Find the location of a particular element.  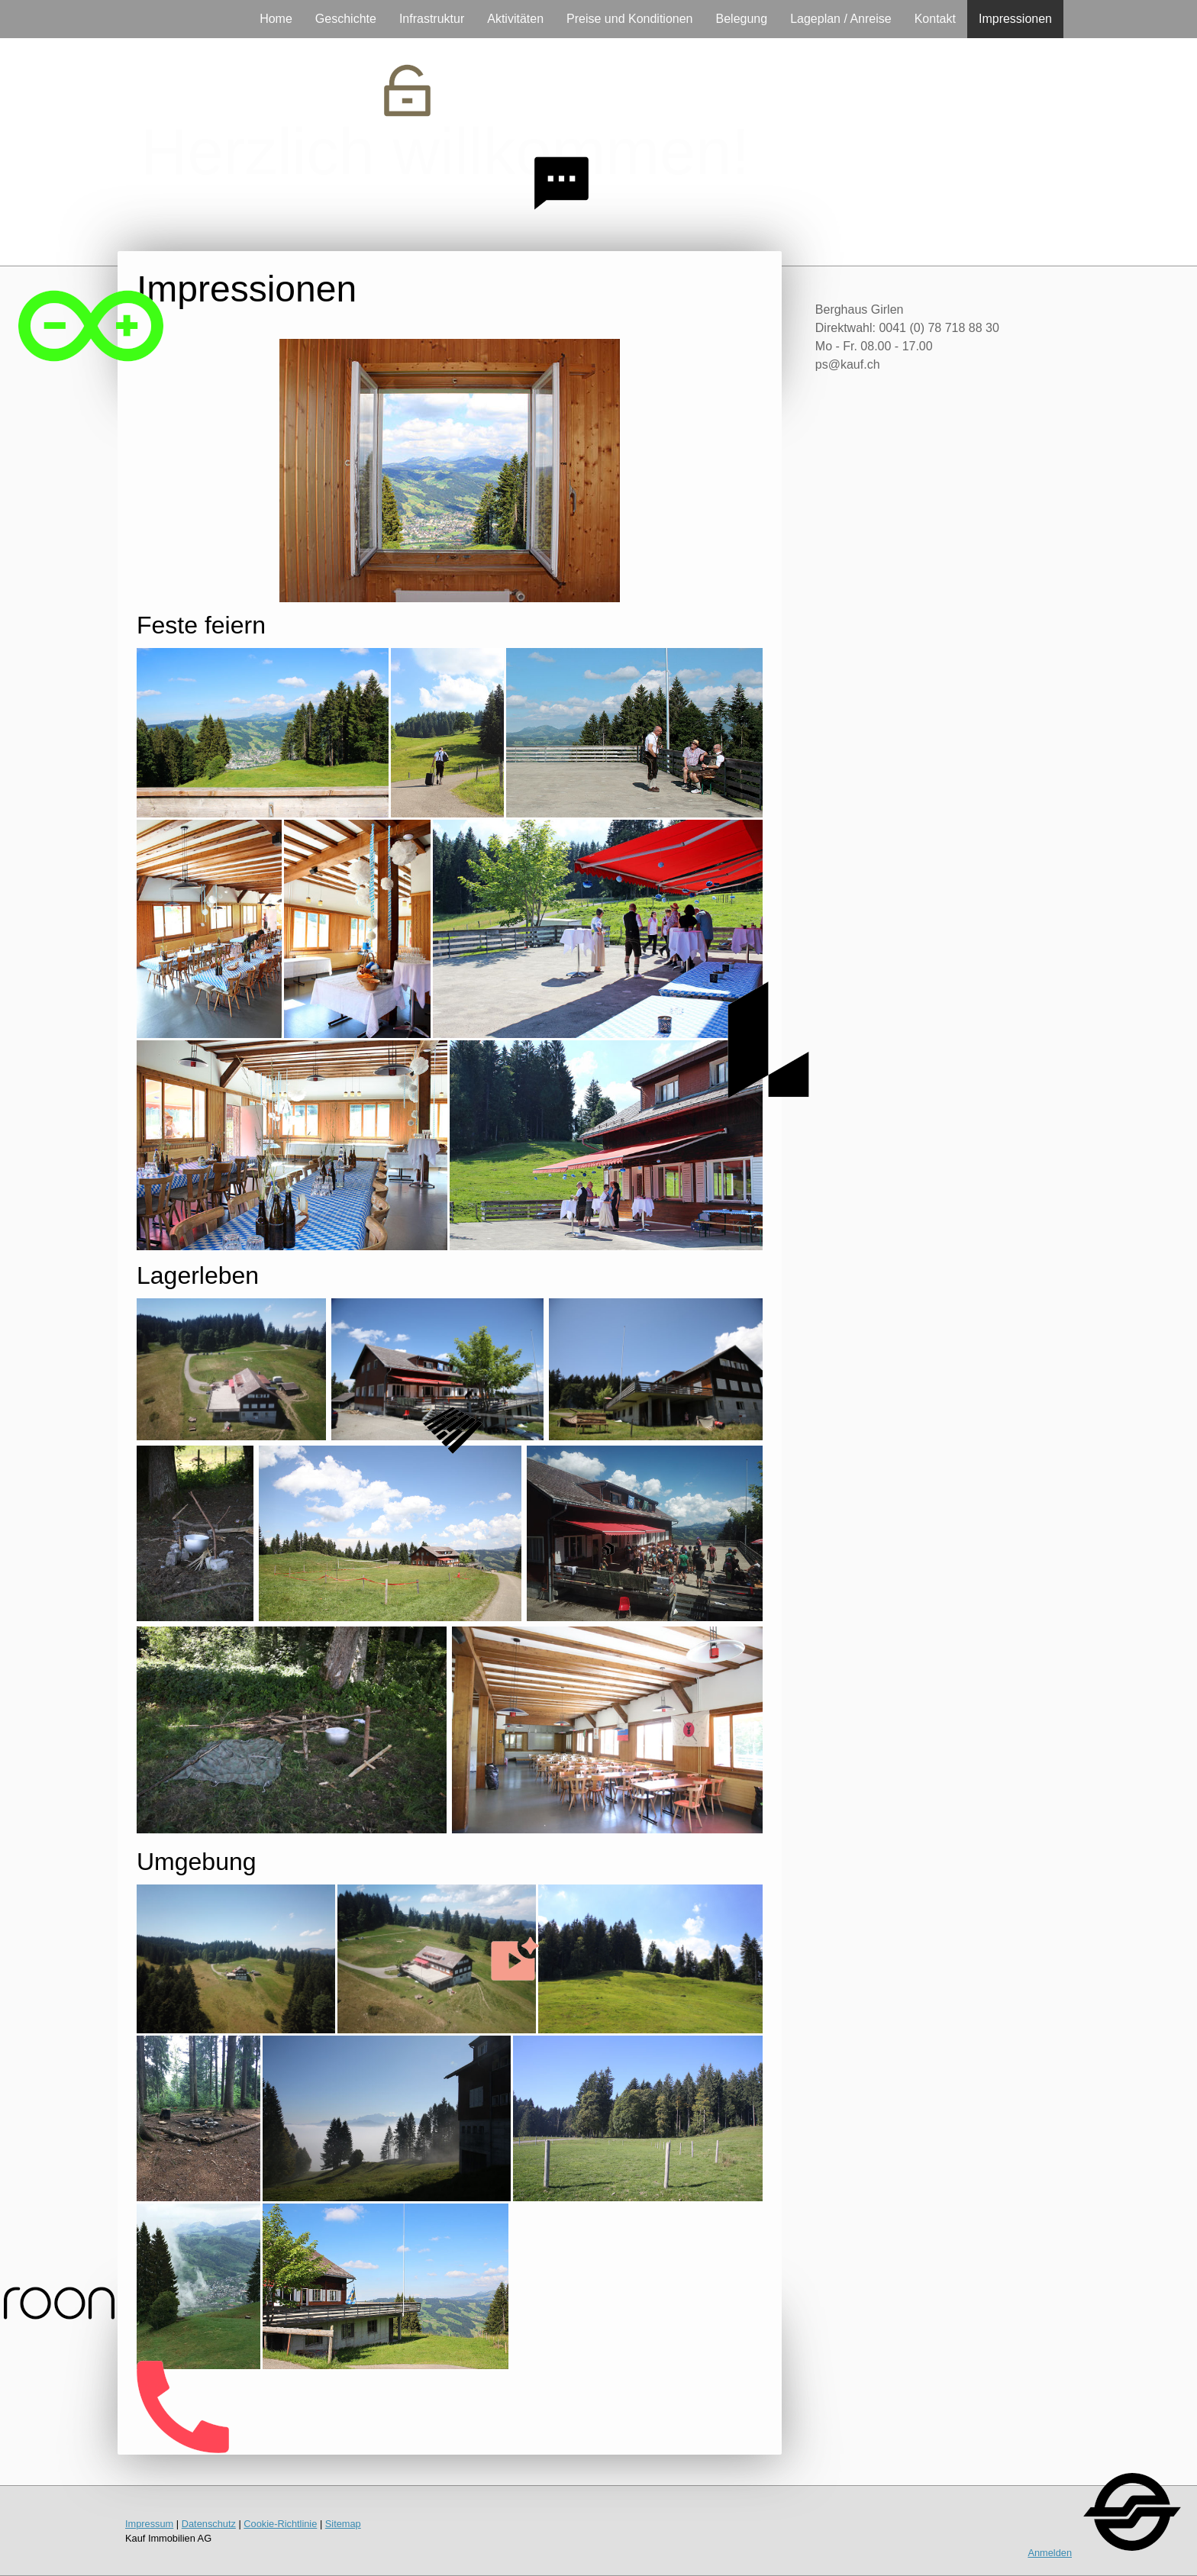

make a phone call is located at coordinates (182, 2407).